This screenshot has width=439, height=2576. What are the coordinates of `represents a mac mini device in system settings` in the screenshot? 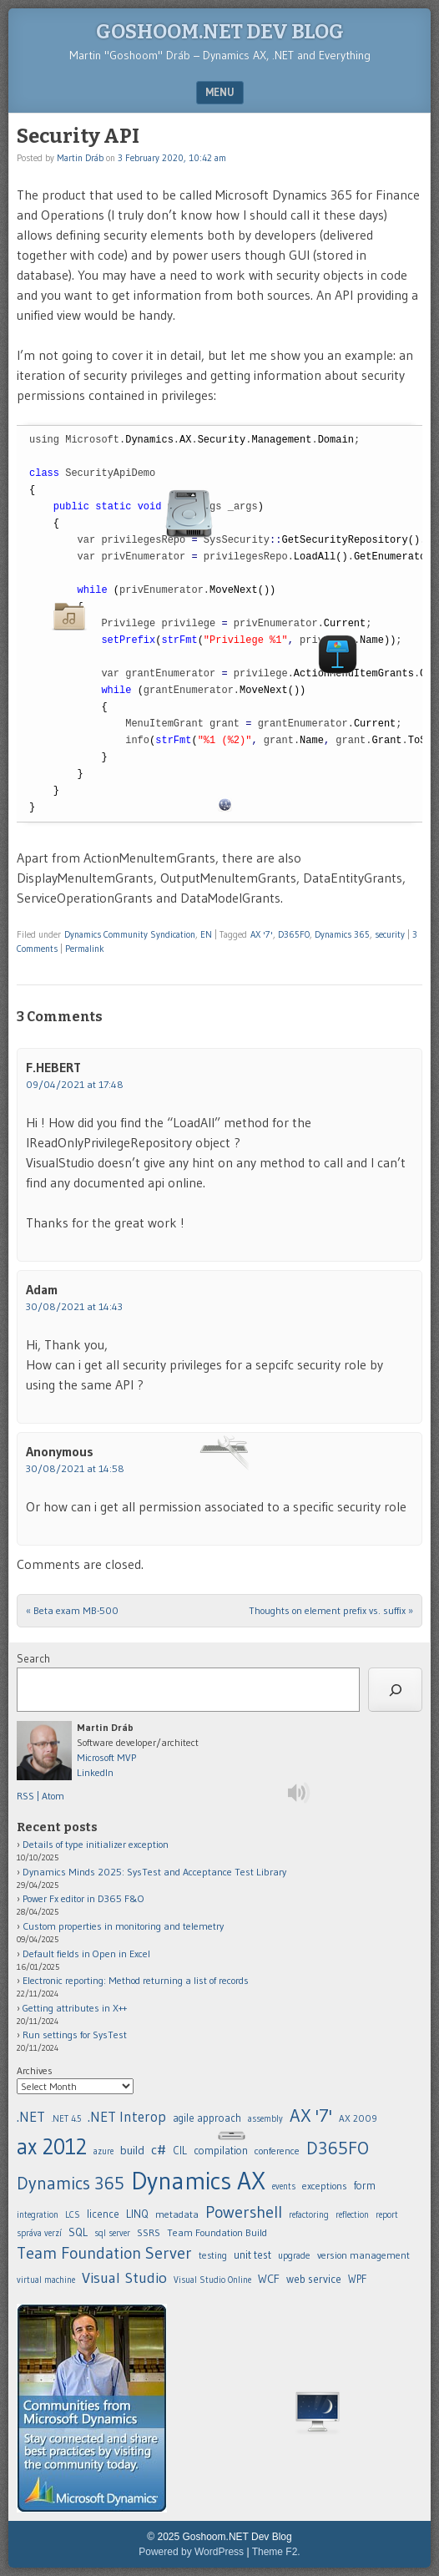 It's located at (231, 2131).